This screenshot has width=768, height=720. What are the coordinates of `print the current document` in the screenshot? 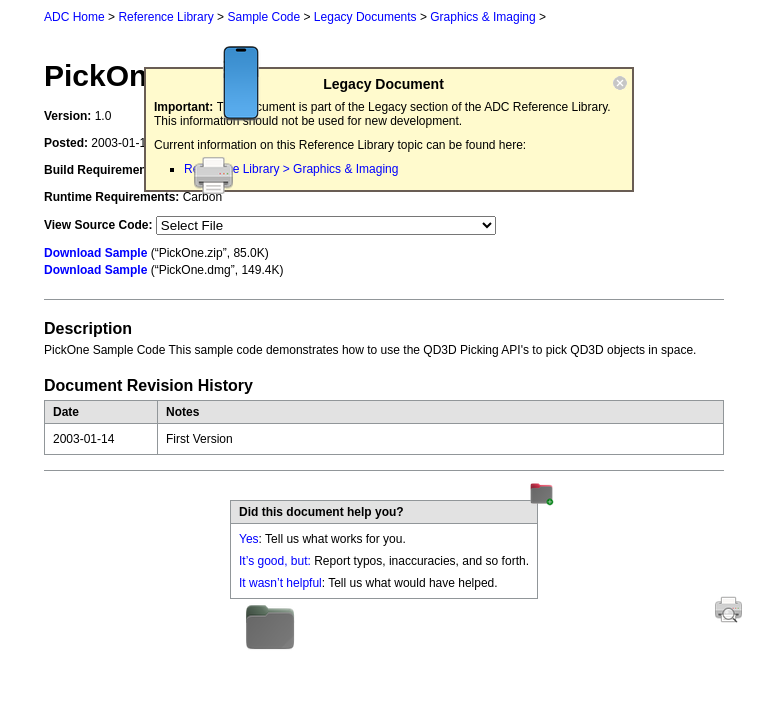 It's located at (213, 175).